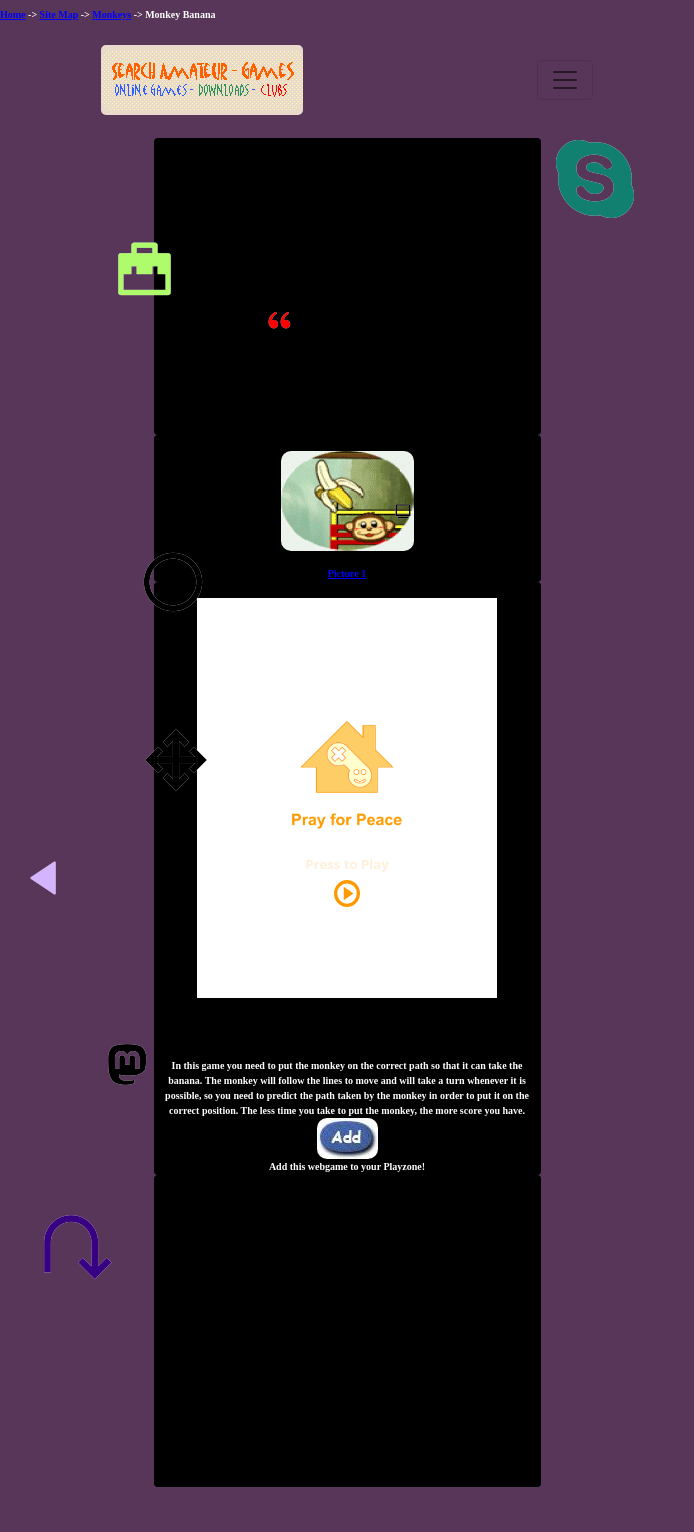 The image size is (694, 1532). Describe the element at coordinates (176, 760) in the screenshot. I see `drag to reposition element` at that location.